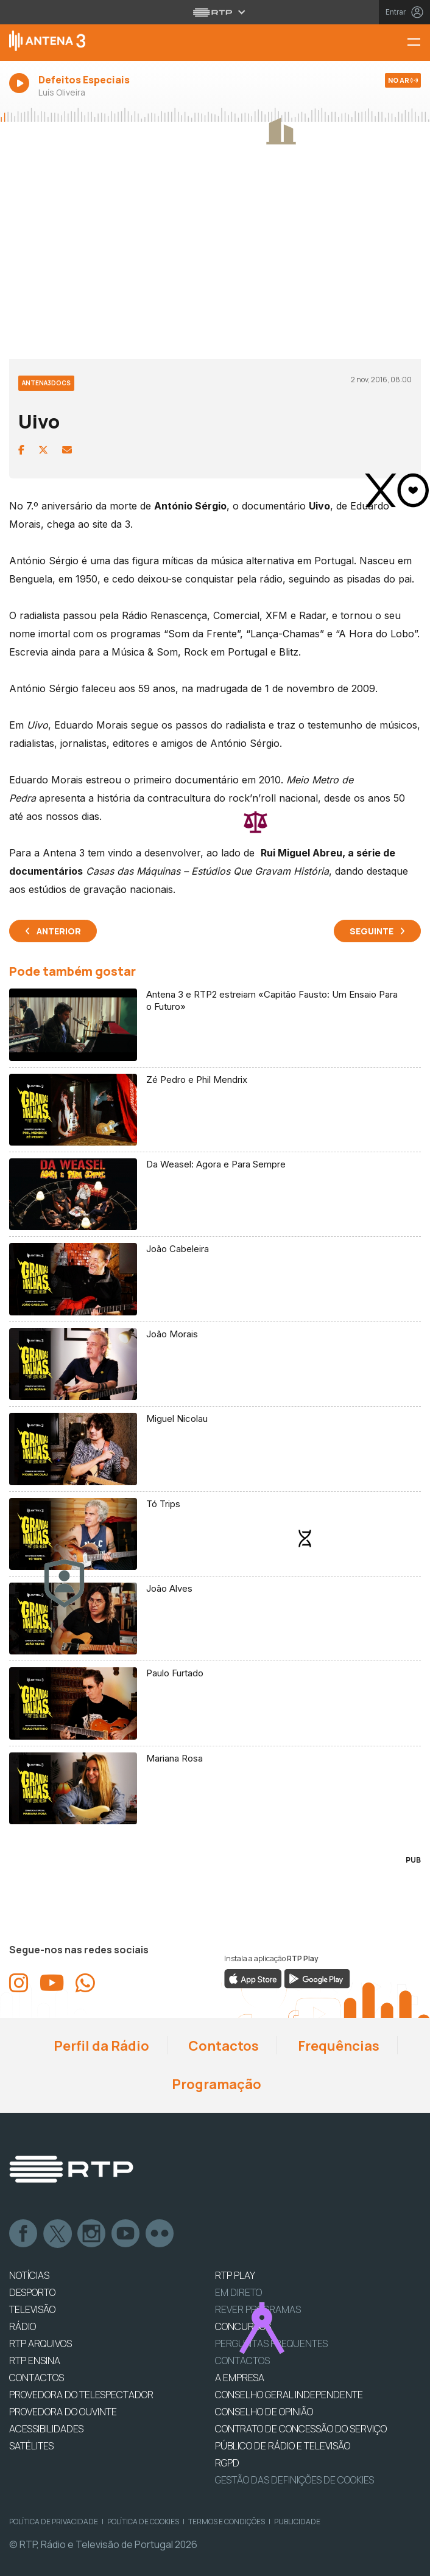  Describe the element at coordinates (281, 132) in the screenshot. I see `view company or business profile` at that location.